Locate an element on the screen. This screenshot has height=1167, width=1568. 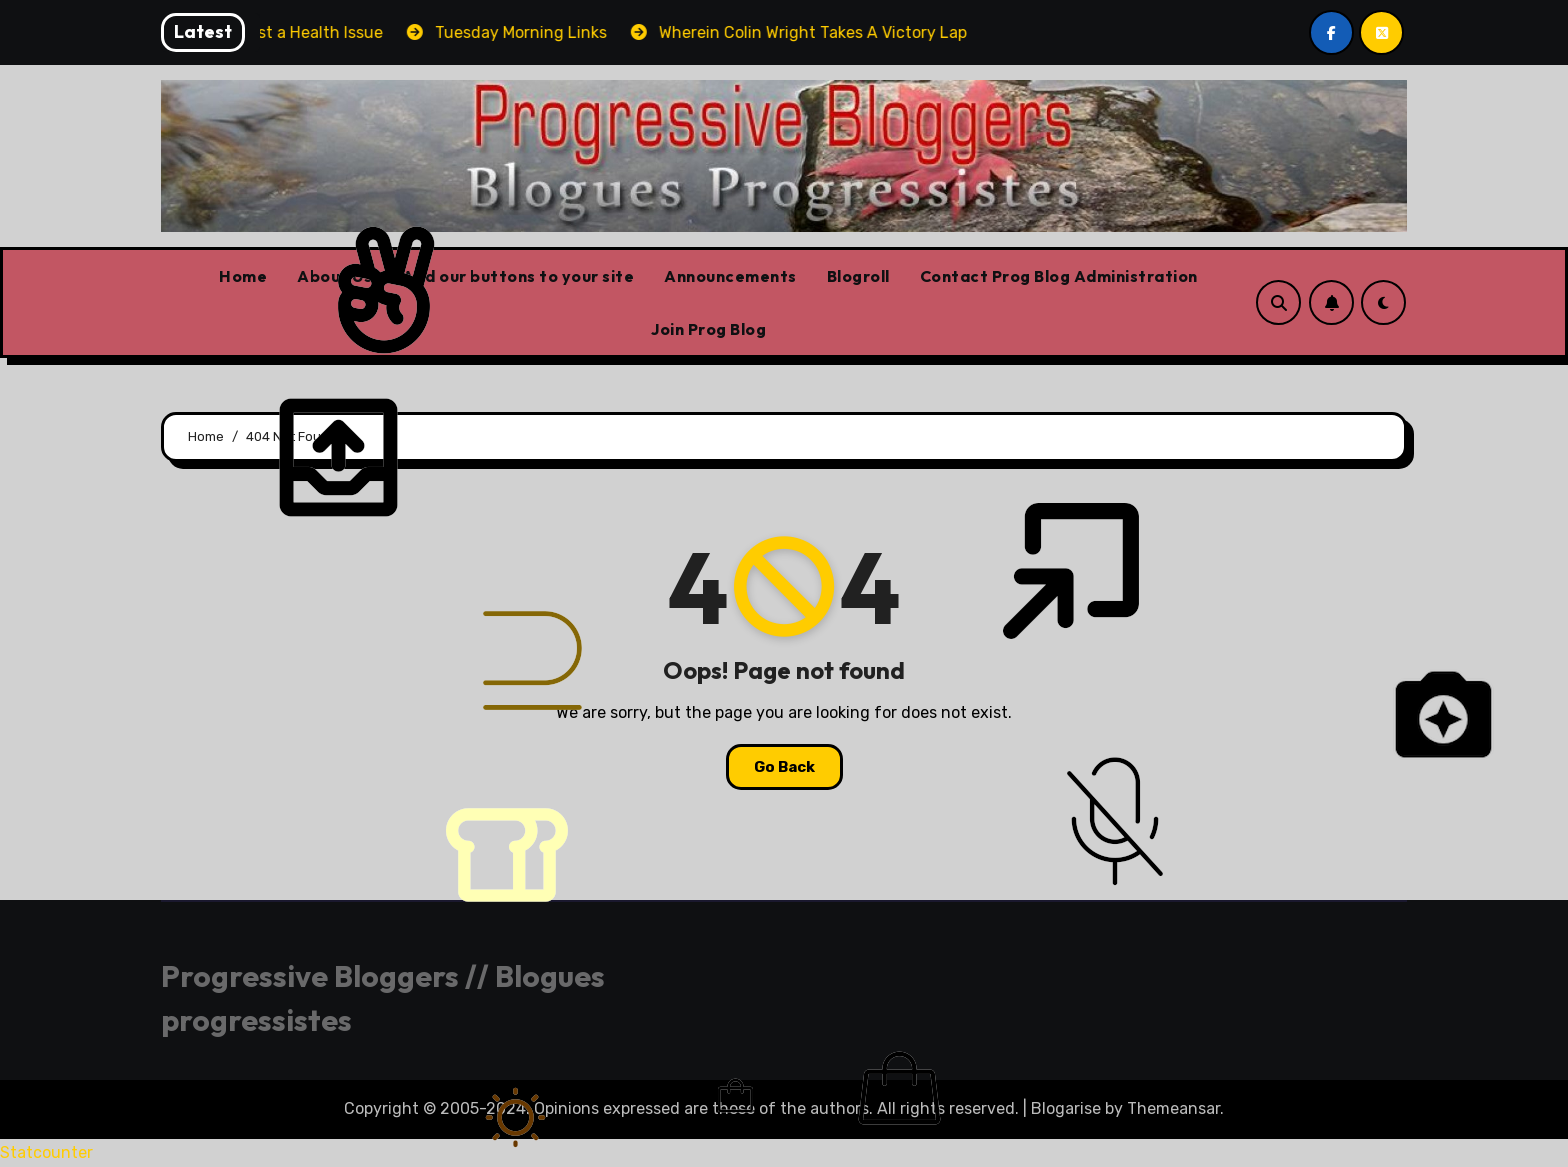
enhance or improve photo quality is located at coordinates (1443, 714).